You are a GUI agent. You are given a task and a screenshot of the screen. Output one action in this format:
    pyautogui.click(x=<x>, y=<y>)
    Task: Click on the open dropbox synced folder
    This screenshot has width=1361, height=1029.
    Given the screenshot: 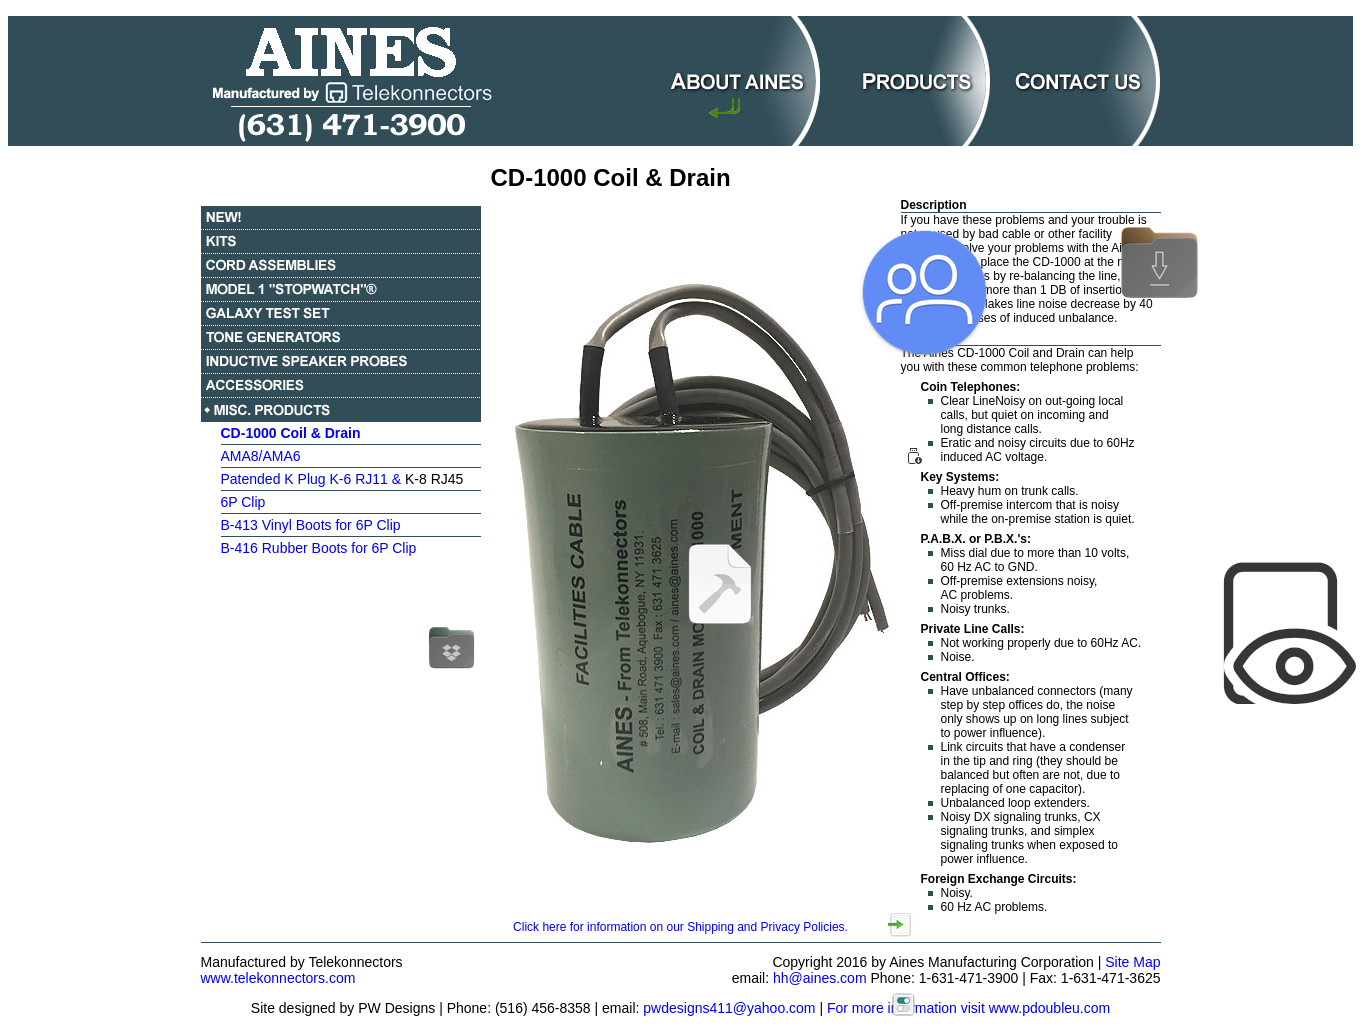 What is the action you would take?
    pyautogui.click(x=451, y=647)
    